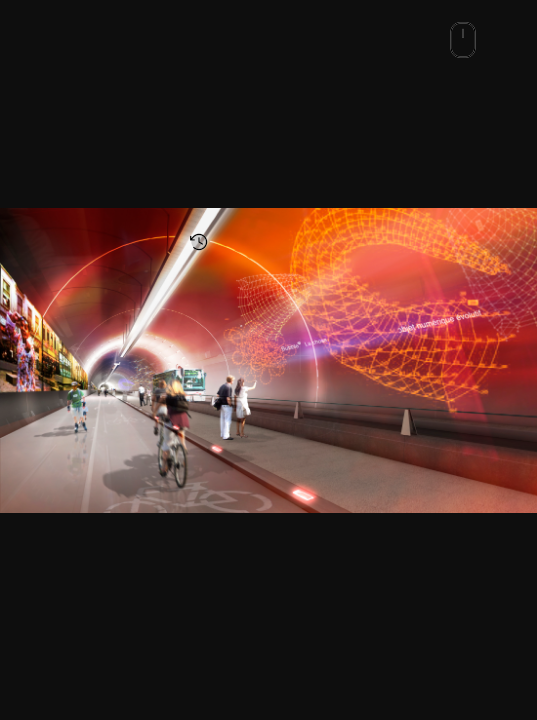  I want to click on undo or revert to a previous state, so click(199, 242).